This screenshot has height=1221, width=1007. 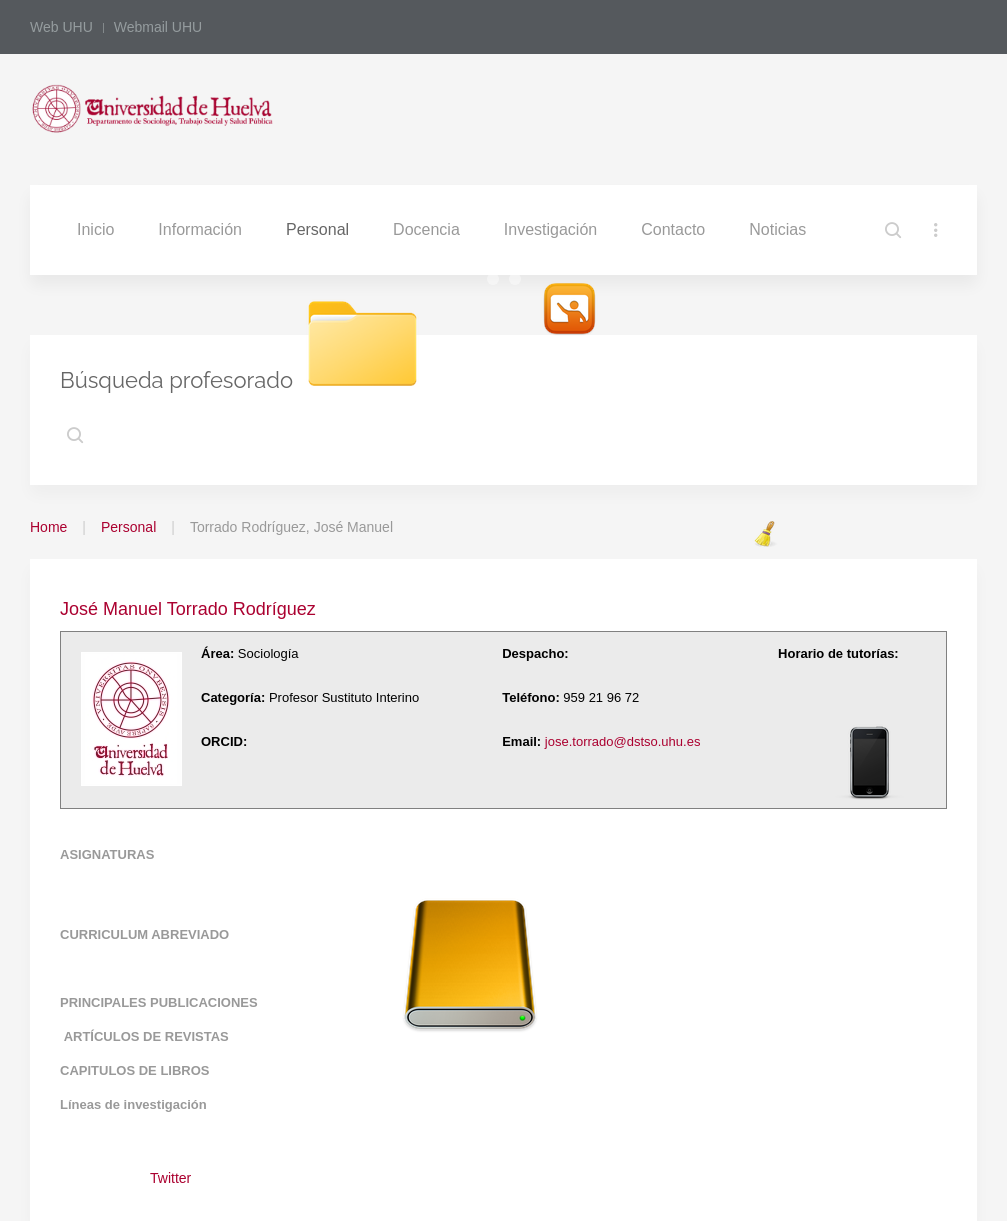 What do you see at coordinates (470, 964) in the screenshot?
I see `access external USB hard drive` at bounding box center [470, 964].